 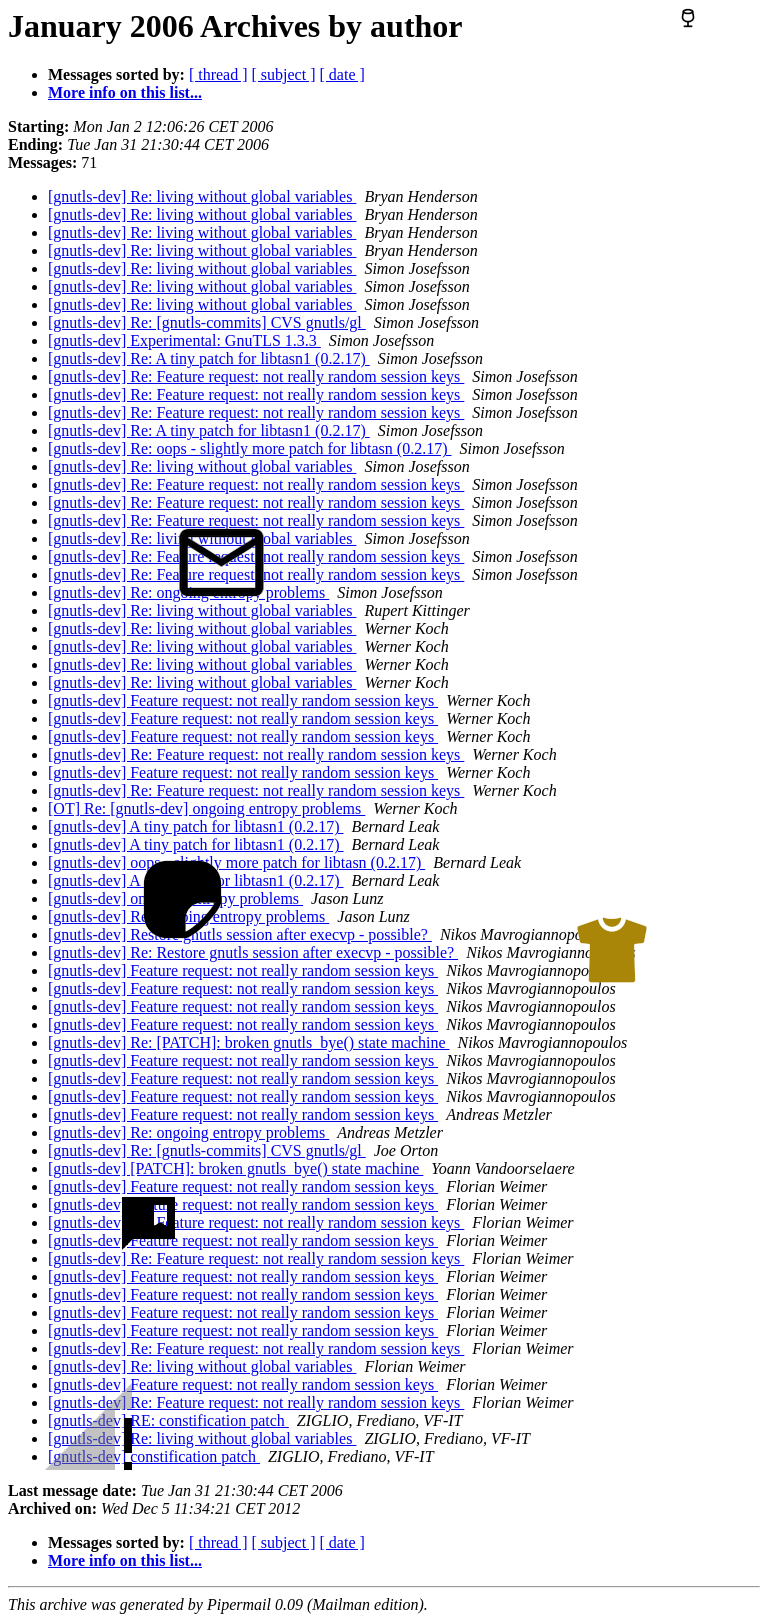 What do you see at coordinates (182, 899) in the screenshot?
I see `add a sticker to your message` at bounding box center [182, 899].